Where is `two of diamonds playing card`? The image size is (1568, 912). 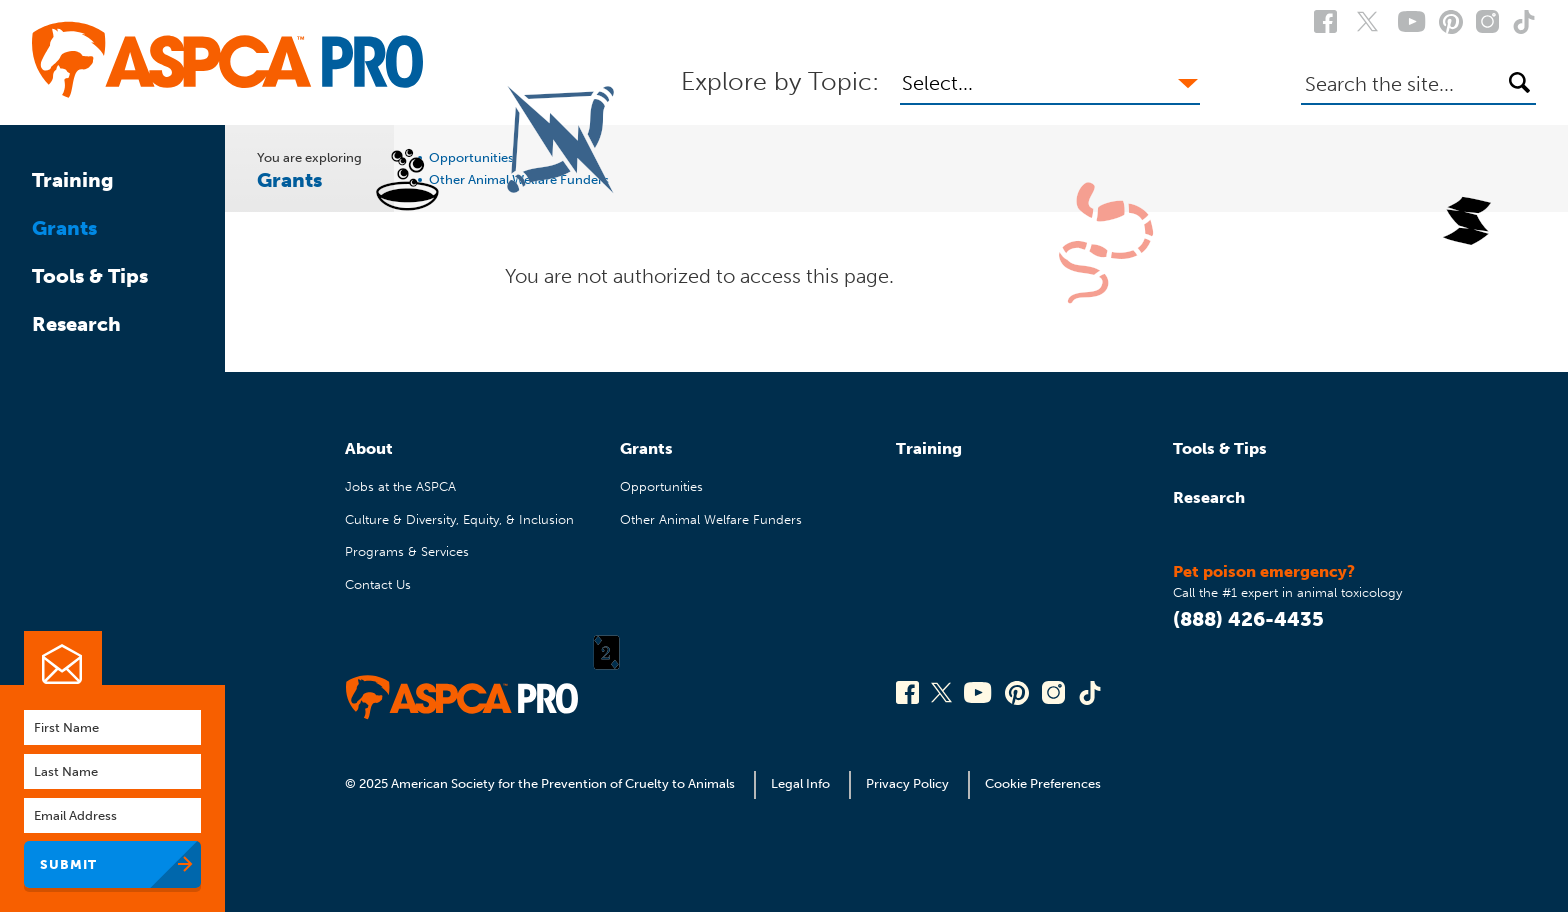
two of diamonds playing card is located at coordinates (606, 652).